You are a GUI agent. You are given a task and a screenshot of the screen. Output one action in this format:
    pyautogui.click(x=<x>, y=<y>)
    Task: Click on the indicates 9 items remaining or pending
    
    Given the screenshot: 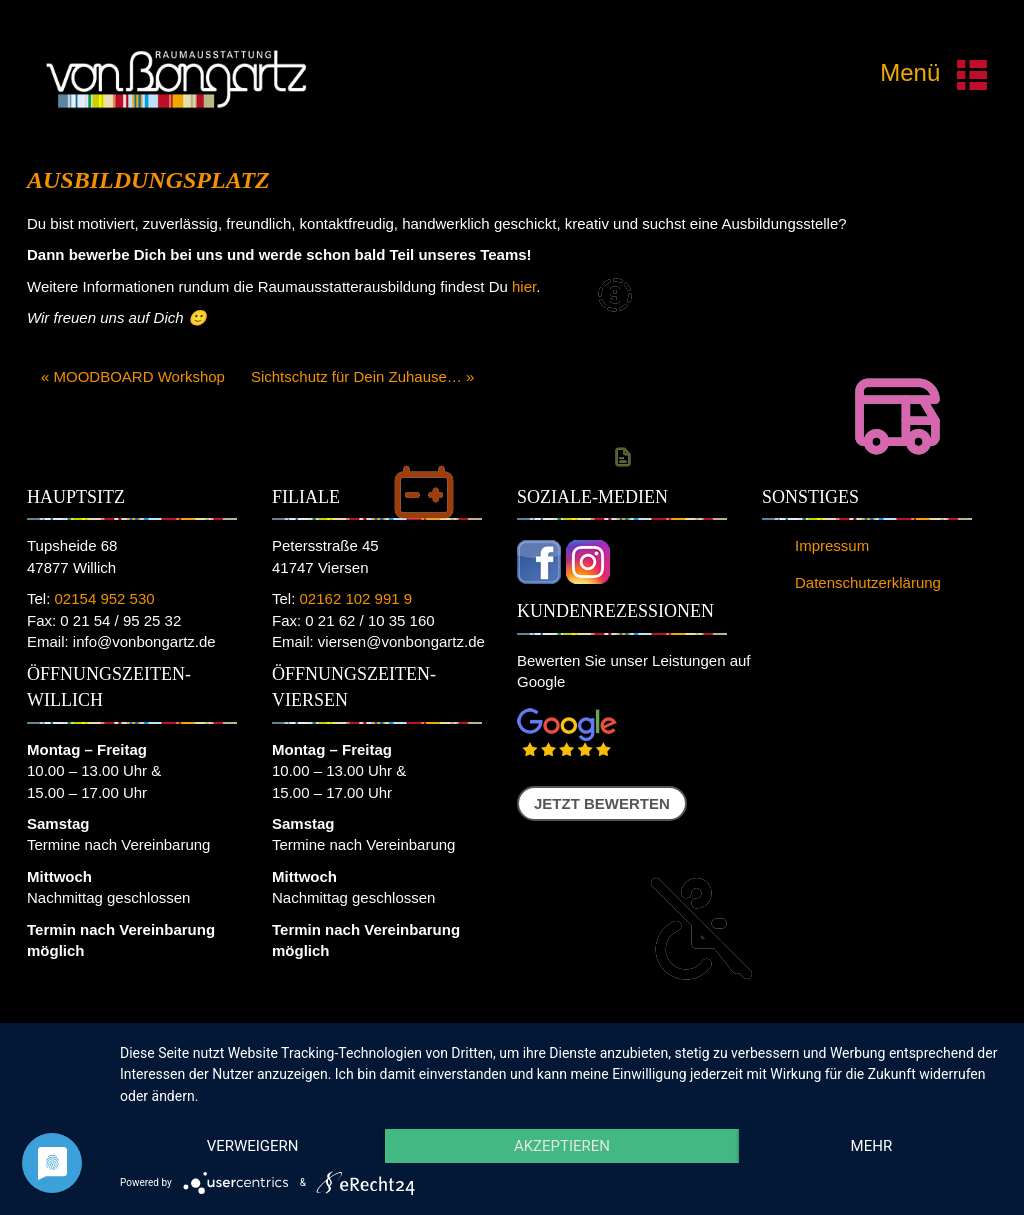 What is the action you would take?
    pyautogui.click(x=615, y=295)
    